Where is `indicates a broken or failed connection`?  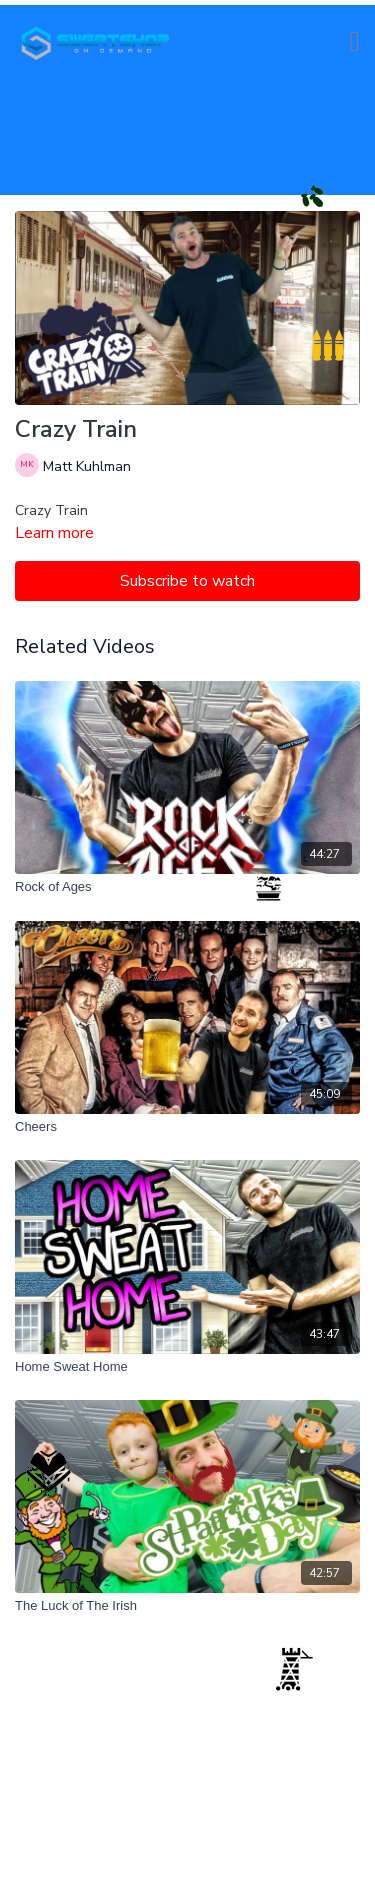 indicates a broken or failed connection is located at coordinates (165, 360).